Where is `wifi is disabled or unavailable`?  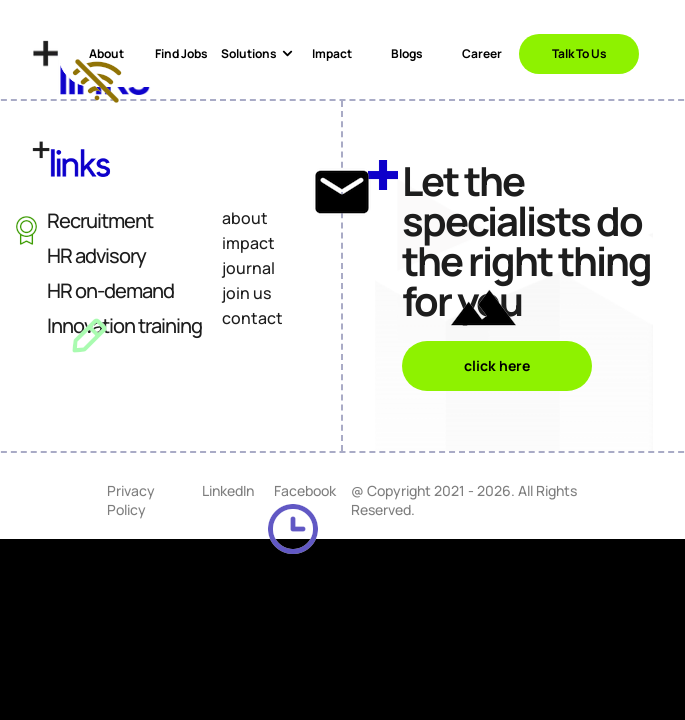
wifi is disabled or unavailable is located at coordinates (97, 81).